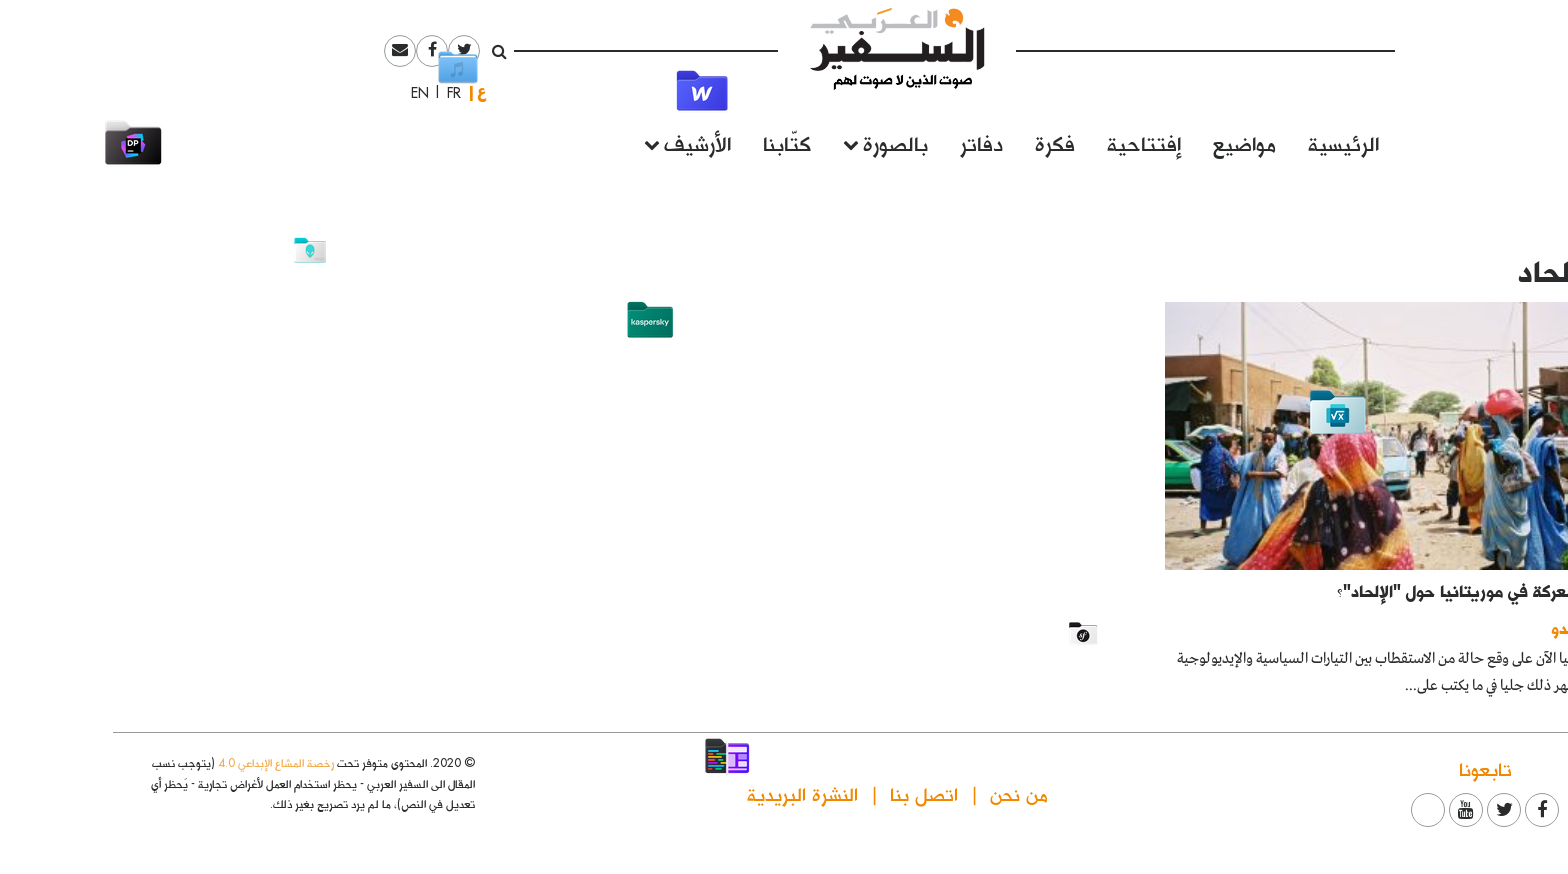 The image size is (1568, 874). What do you see at coordinates (1083, 634) in the screenshot?
I see `open symfony project folder` at bounding box center [1083, 634].